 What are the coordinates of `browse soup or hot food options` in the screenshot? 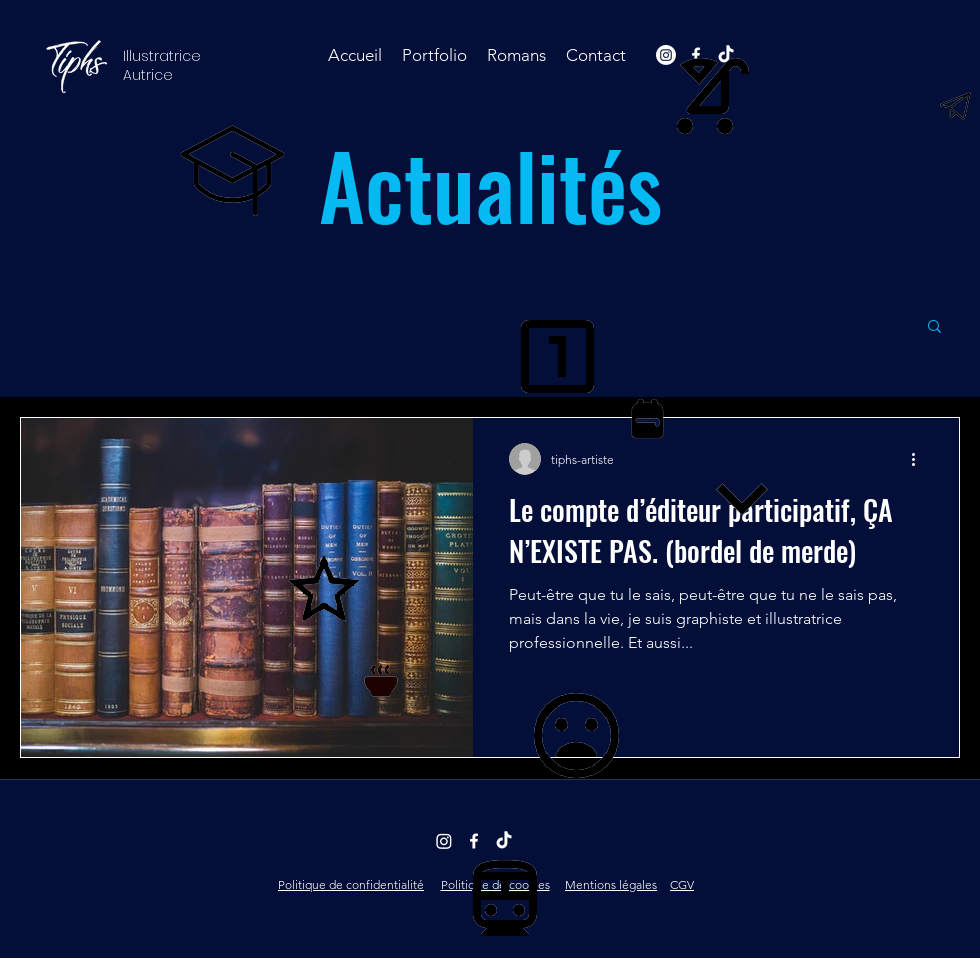 It's located at (381, 680).